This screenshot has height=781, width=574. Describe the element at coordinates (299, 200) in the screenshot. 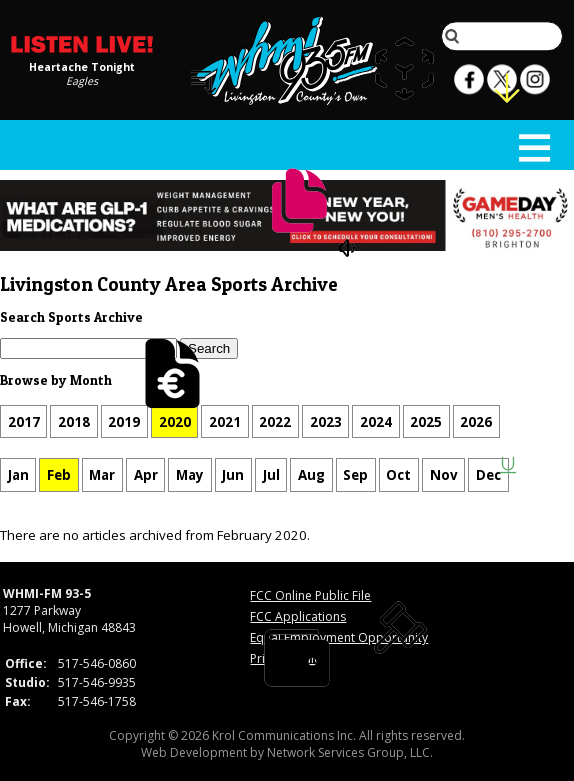

I see `duplicate or copy a document` at that location.